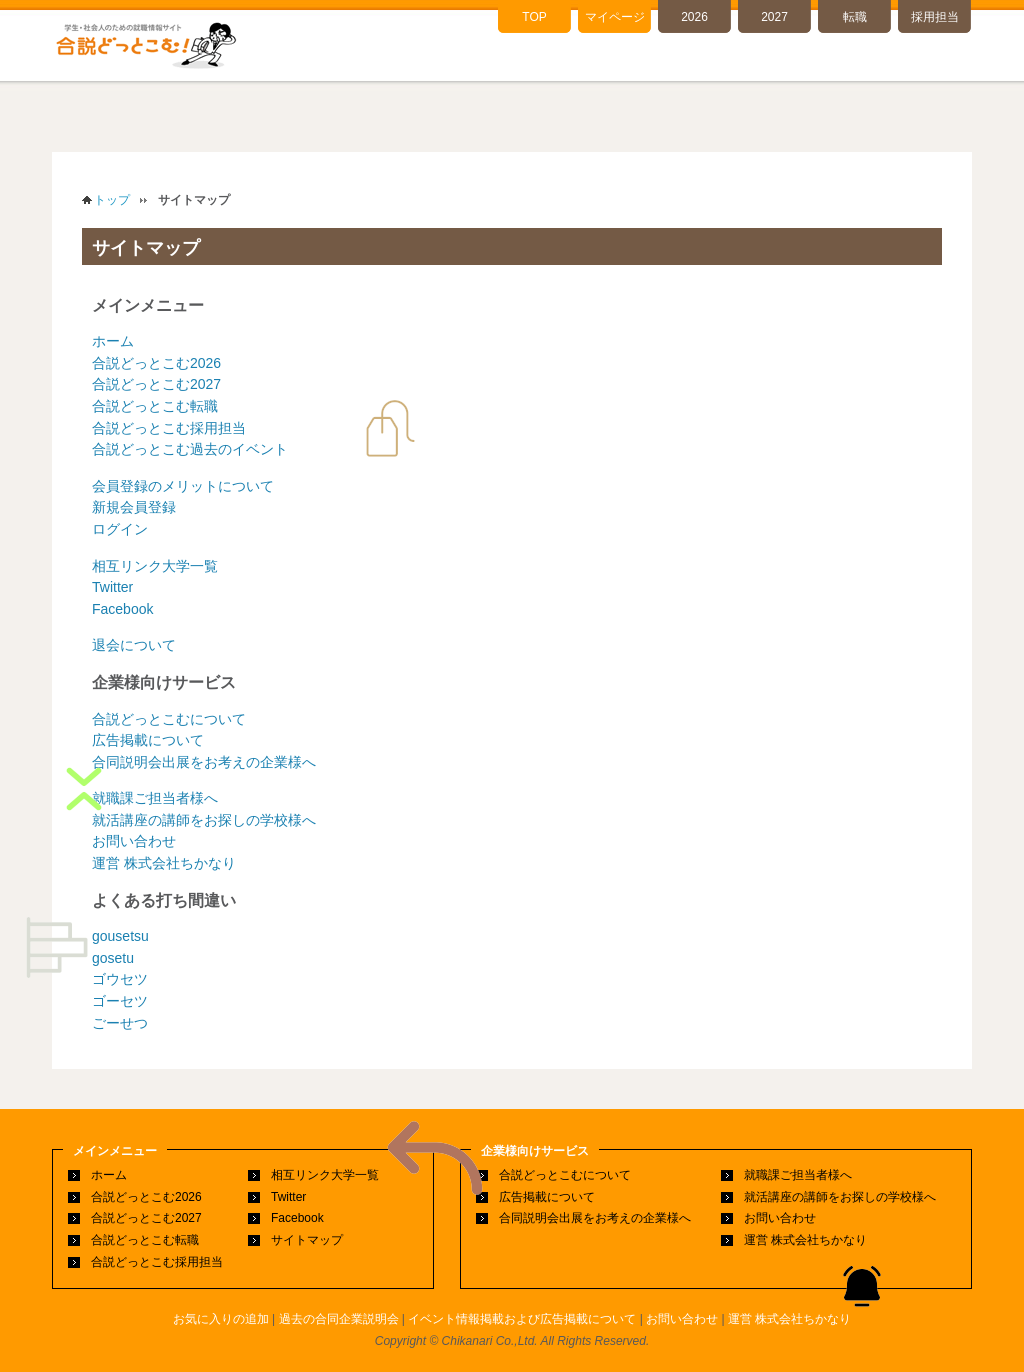  Describe the element at coordinates (862, 1287) in the screenshot. I see `indicates active notifications or alerts` at that location.